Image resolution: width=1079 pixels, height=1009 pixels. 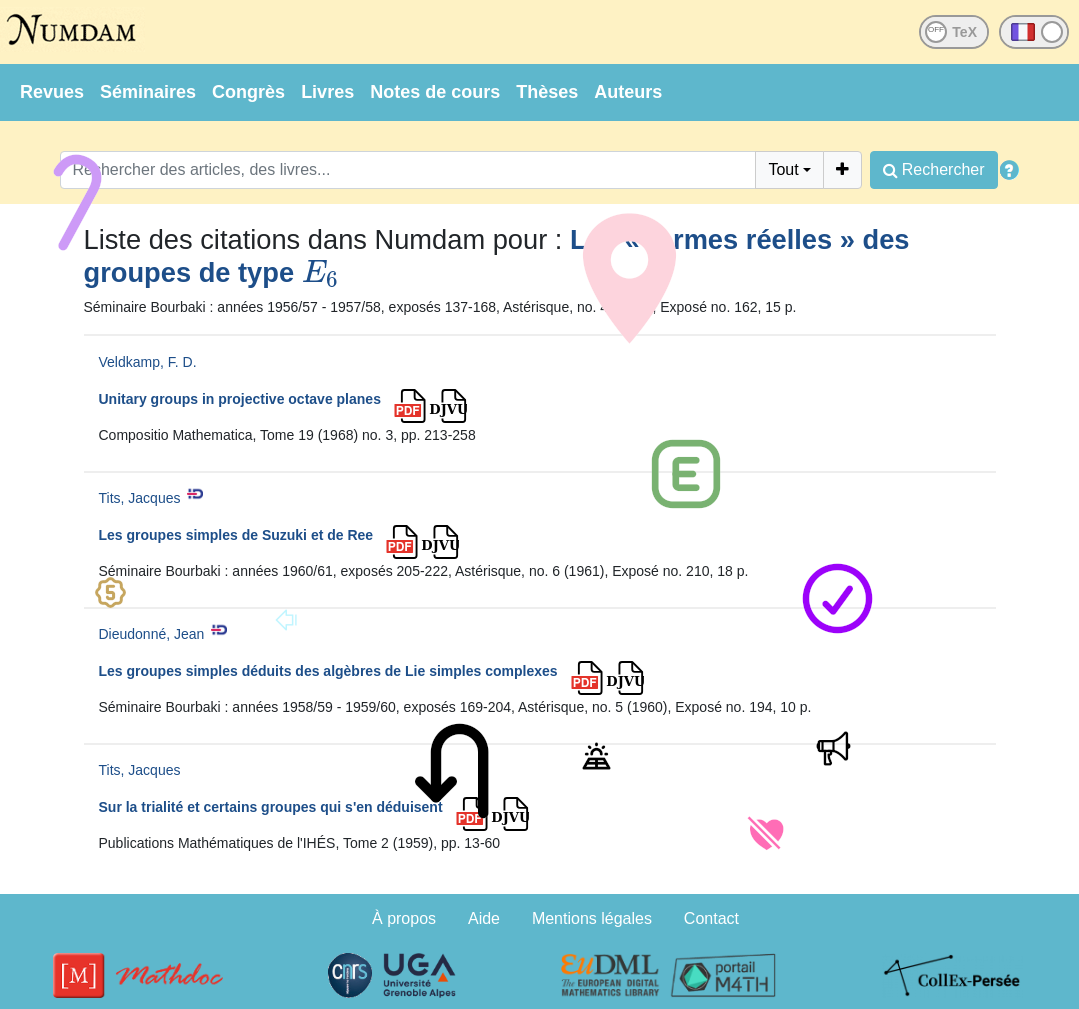 I want to click on indicates a level 5 ranking or badge, so click(x=110, y=592).